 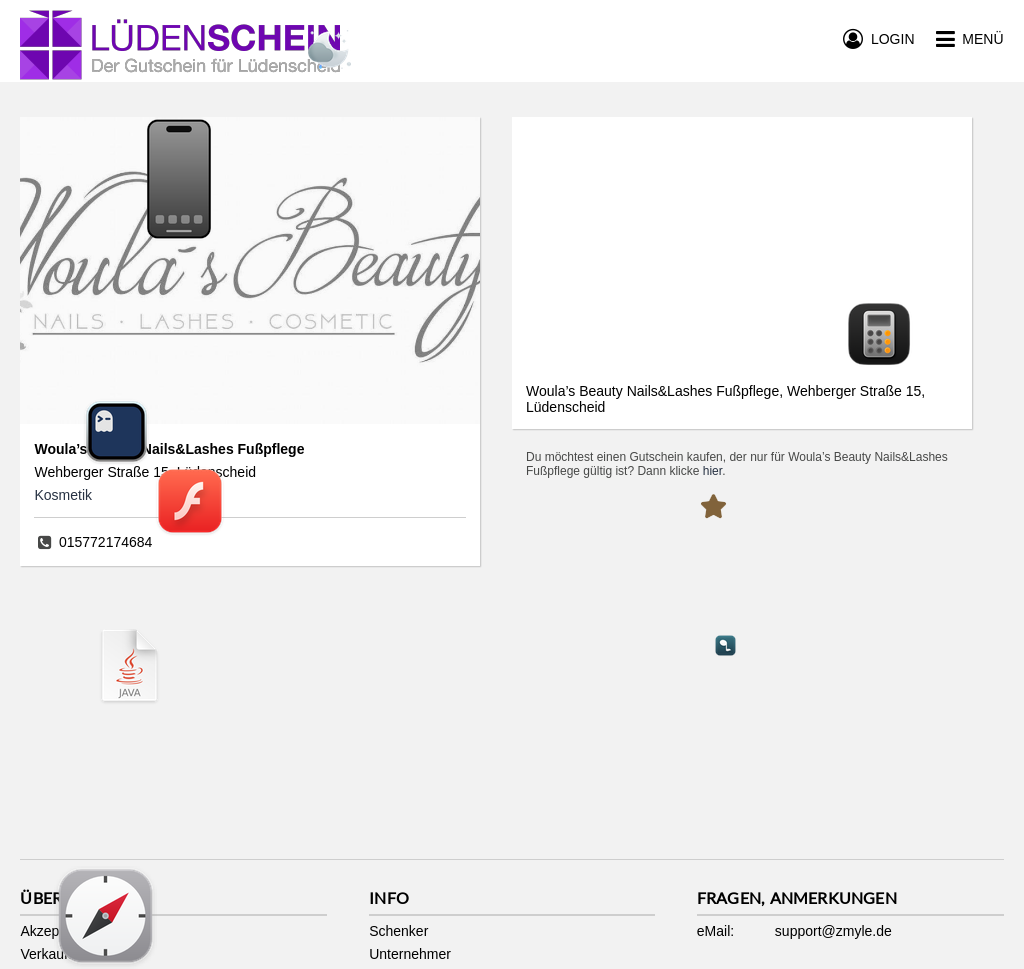 I want to click on open Adobe Flash Player, so click(x=190, y=501).